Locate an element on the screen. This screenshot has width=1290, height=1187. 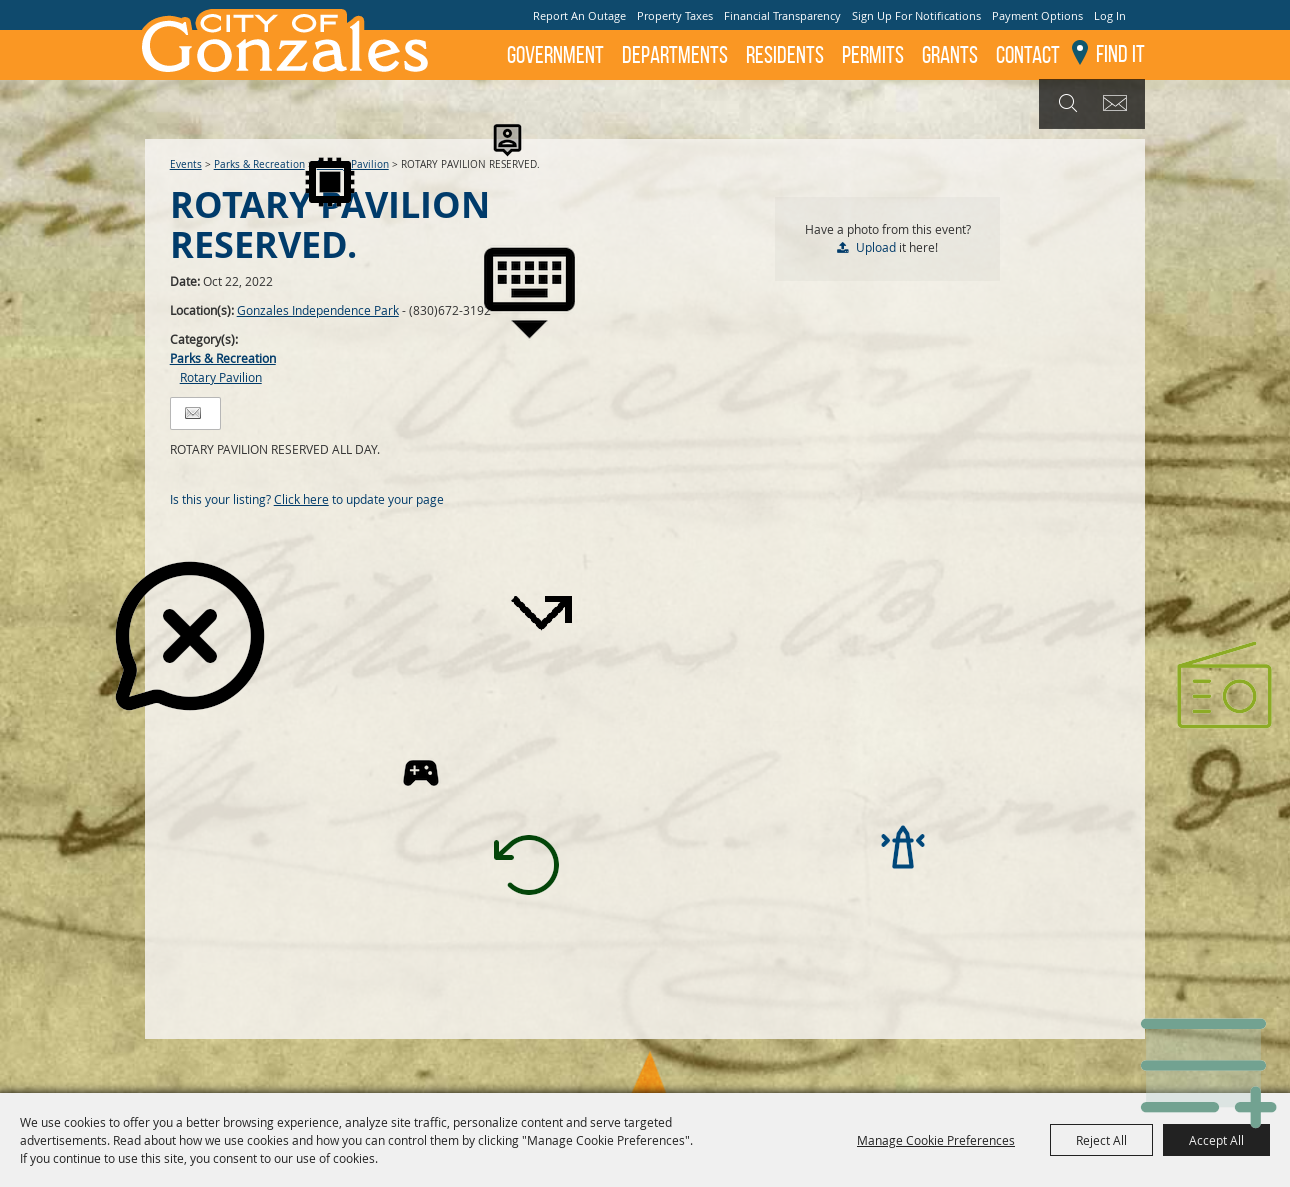
undo the last action is located at coordinates (529, 865).